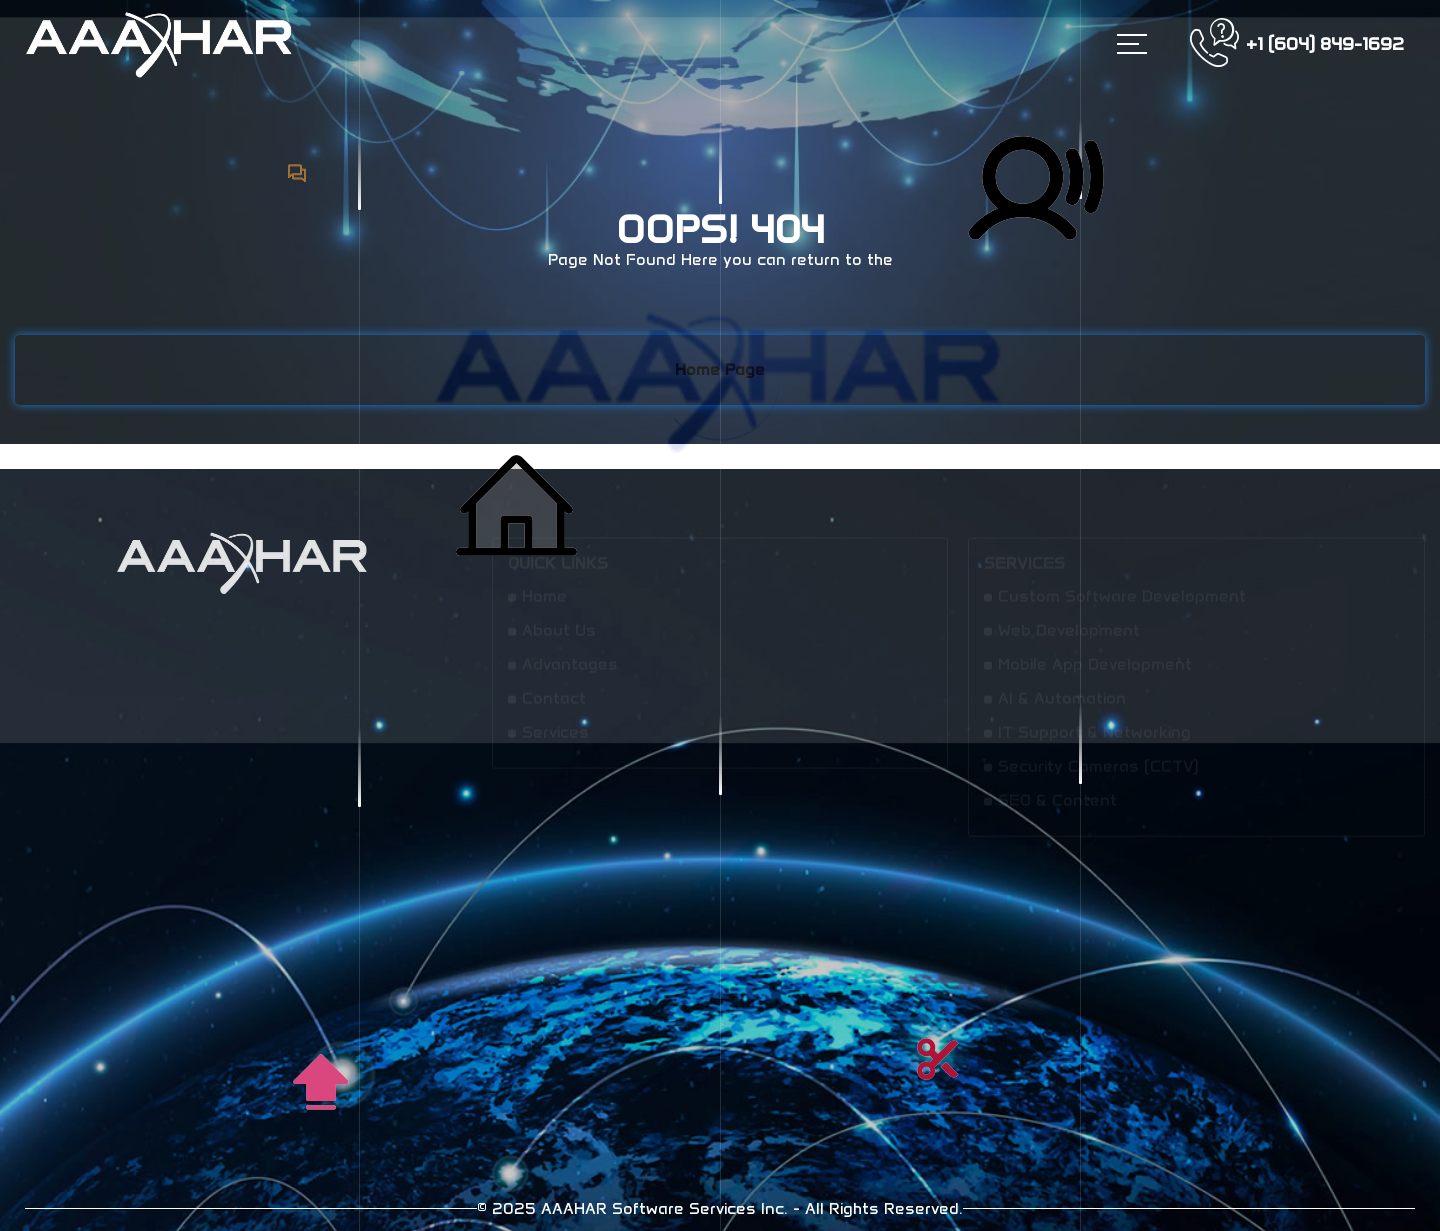 The image size is (1440, 1231). Describe the element at coordinates (321, 1084) in the screenshot. I see `upload a file or document` at that location.